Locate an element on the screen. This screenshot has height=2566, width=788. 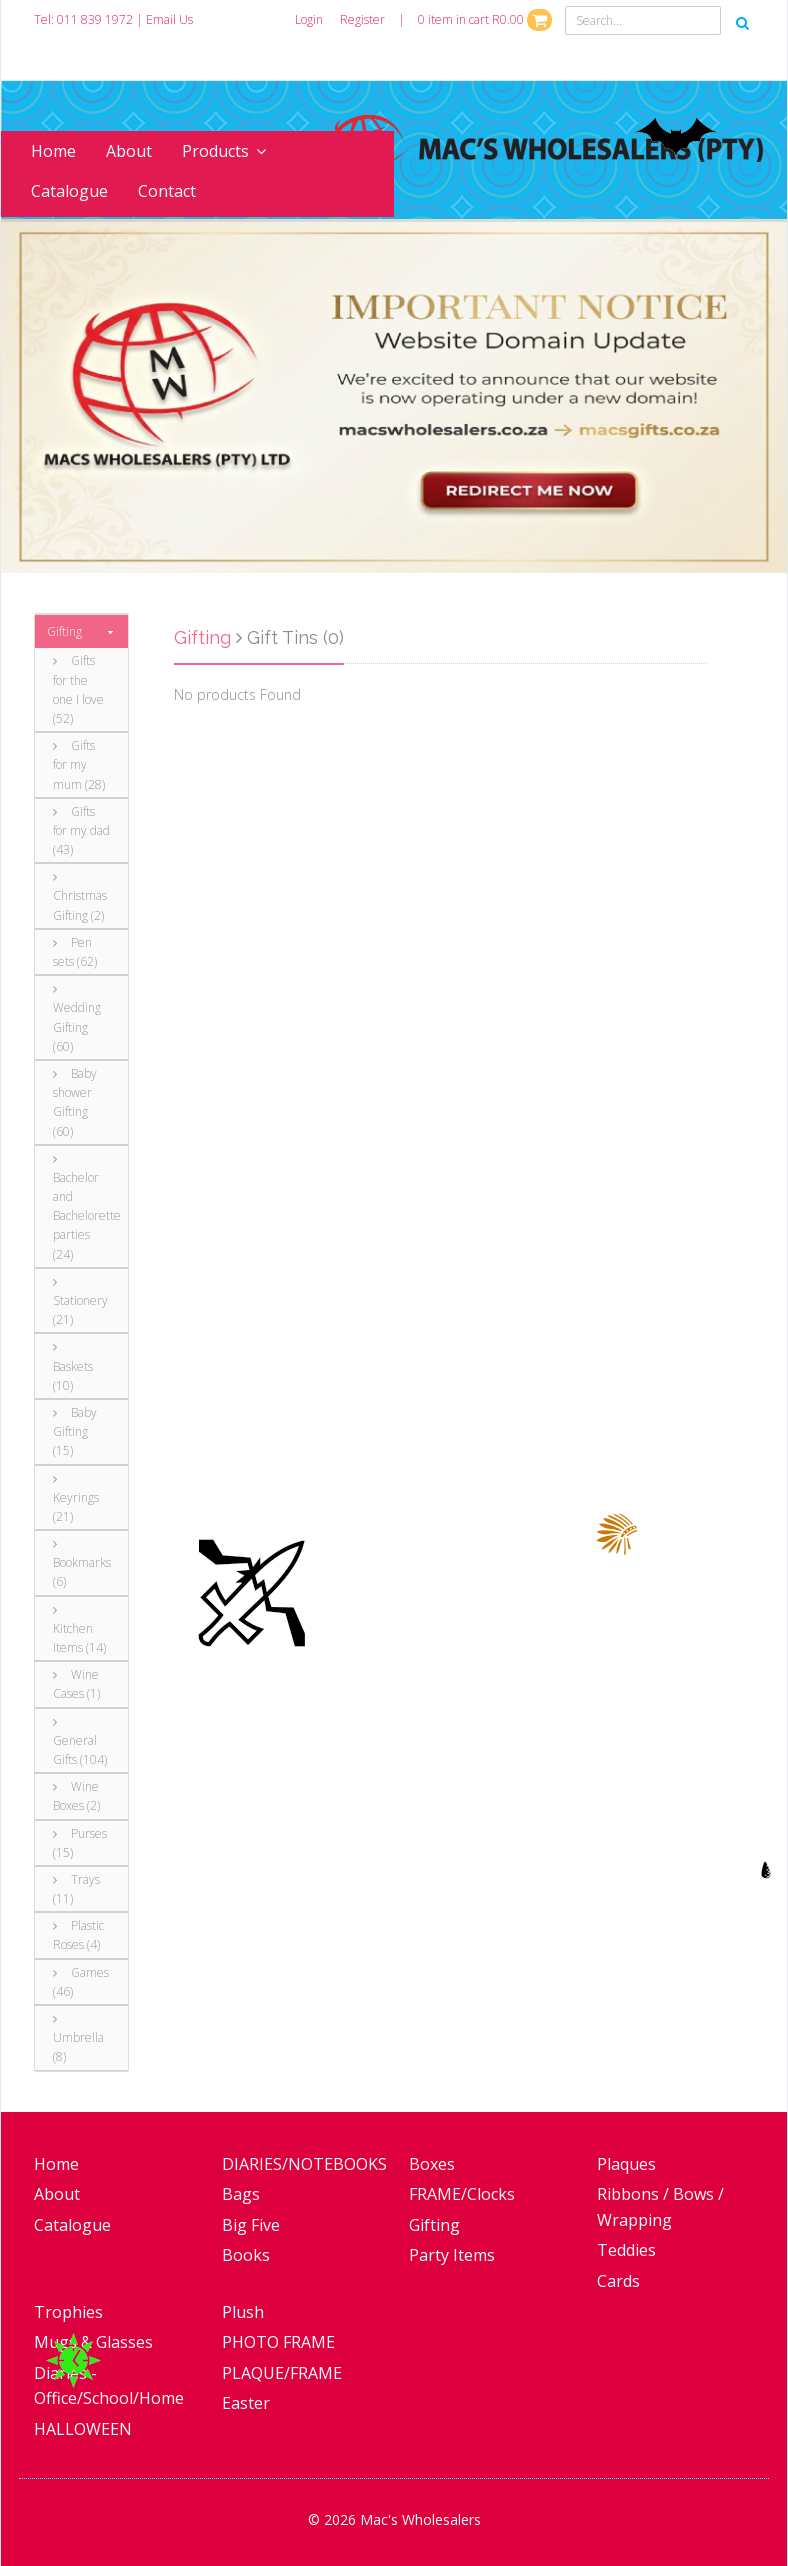
select native american or tribal theme is located at coordinates (617, 1534).